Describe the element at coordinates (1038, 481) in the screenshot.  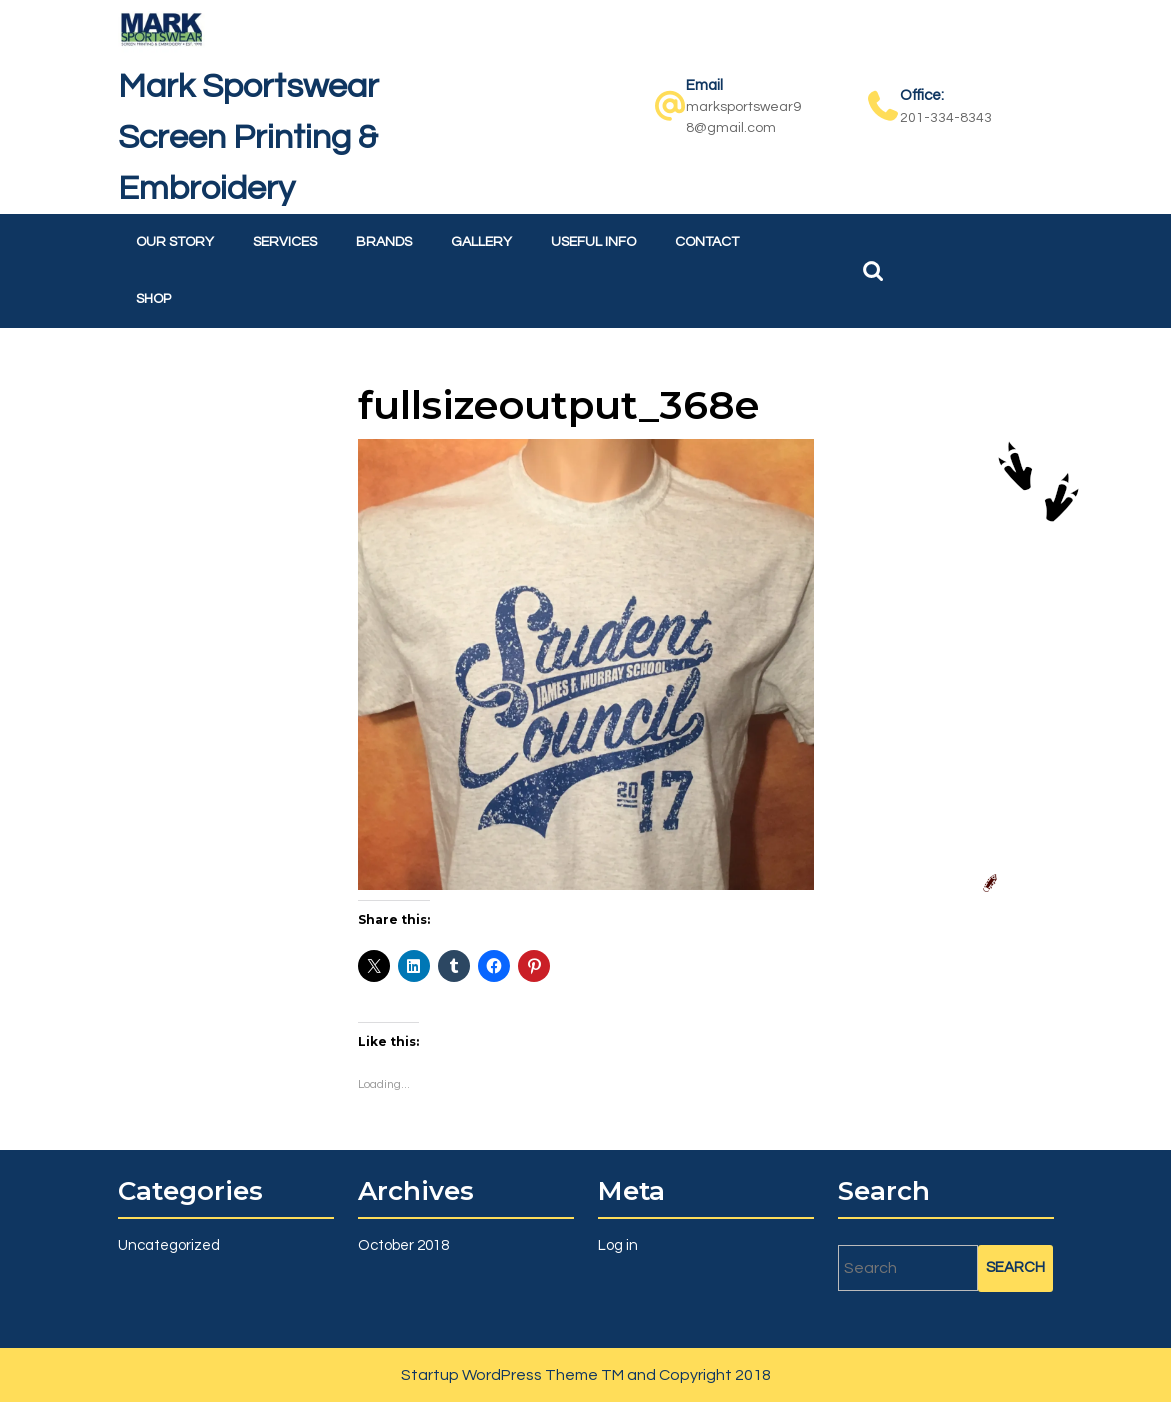
I see `indicates dinosaur or velociraptor content in a game` at that location.